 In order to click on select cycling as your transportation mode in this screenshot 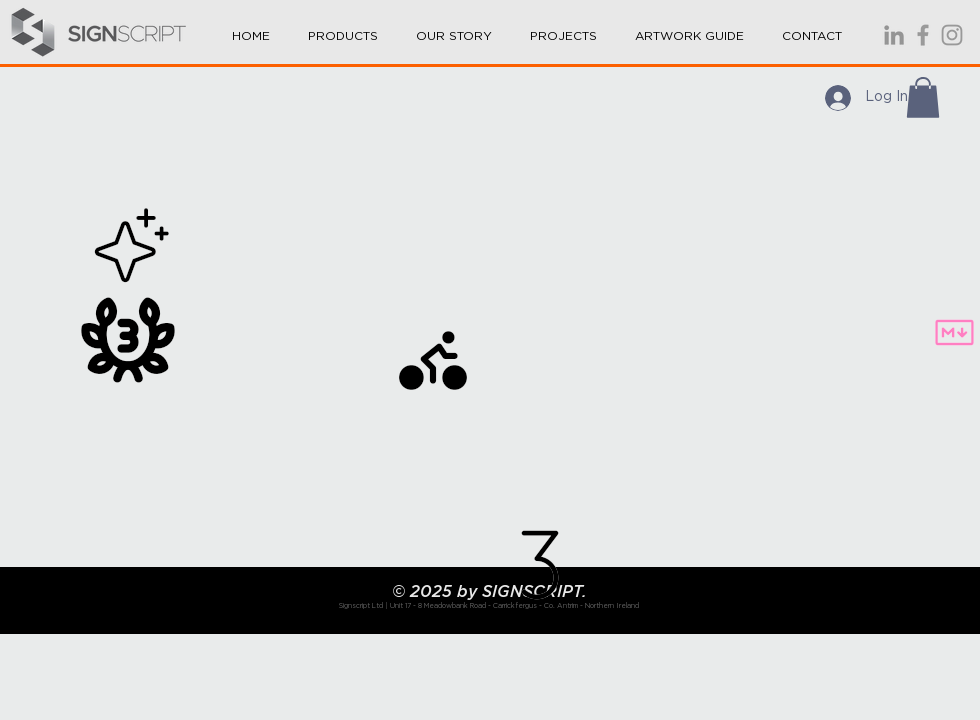, I will do `click(433, 359)`.